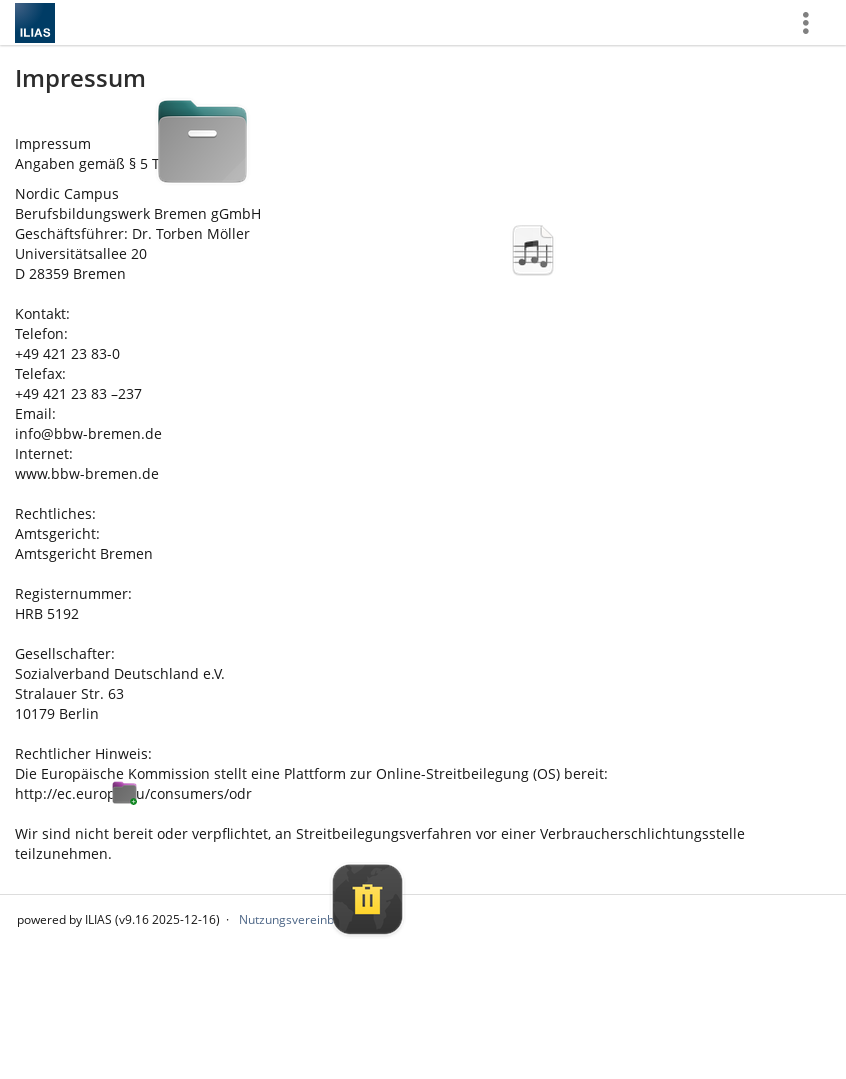  What do you see at coordinates (533, 250) in the screenshot?
I see `an eMelody ringtone file` at bounding box center [533, 250].